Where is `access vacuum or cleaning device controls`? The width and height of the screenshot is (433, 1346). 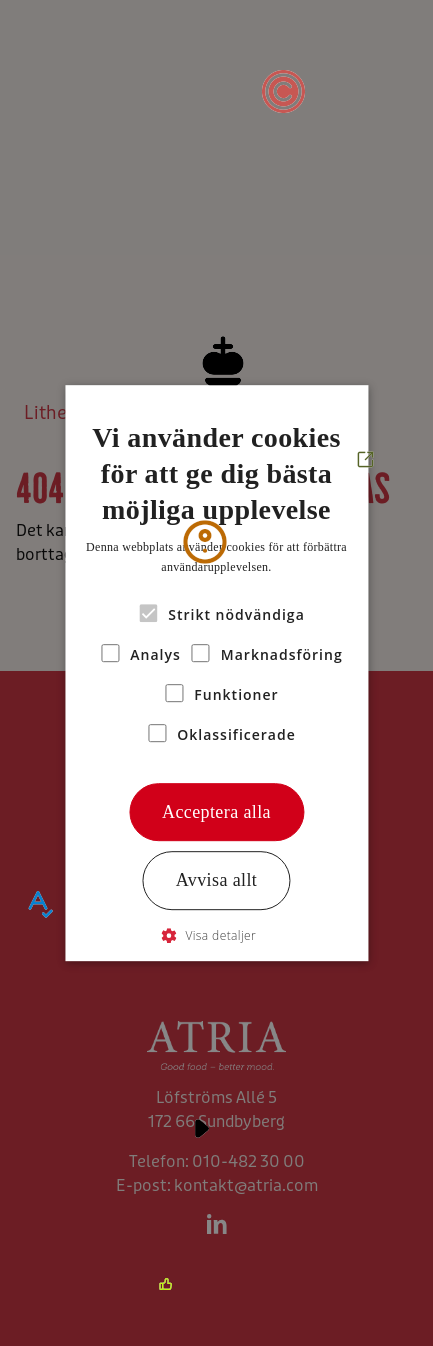
access vacuum or cleaning device controls is located at coordinates (205, 542).